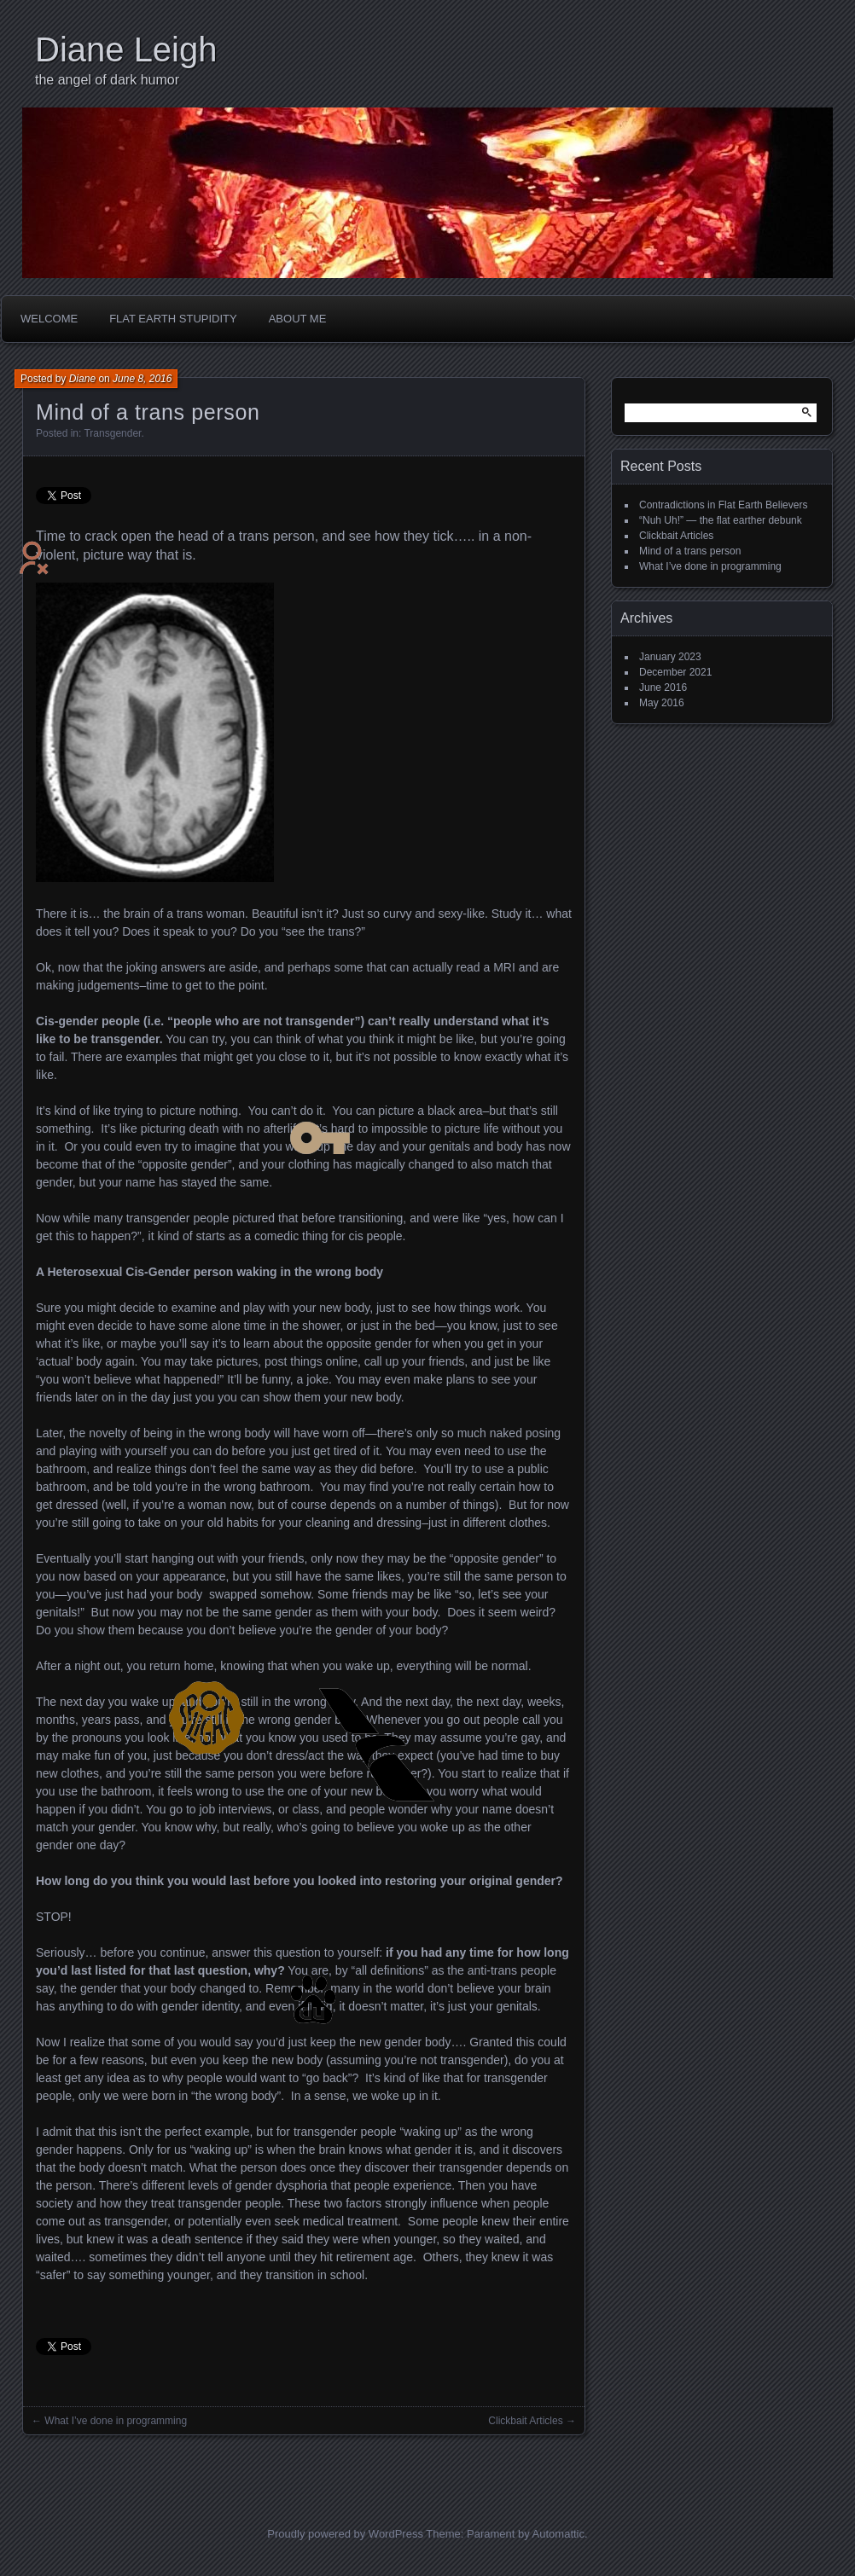 This screenshot has height=2576, width=855. Describe the element at coordinates (376, 1744) in the screenshot. I see `open the American Airlines app` at that location.